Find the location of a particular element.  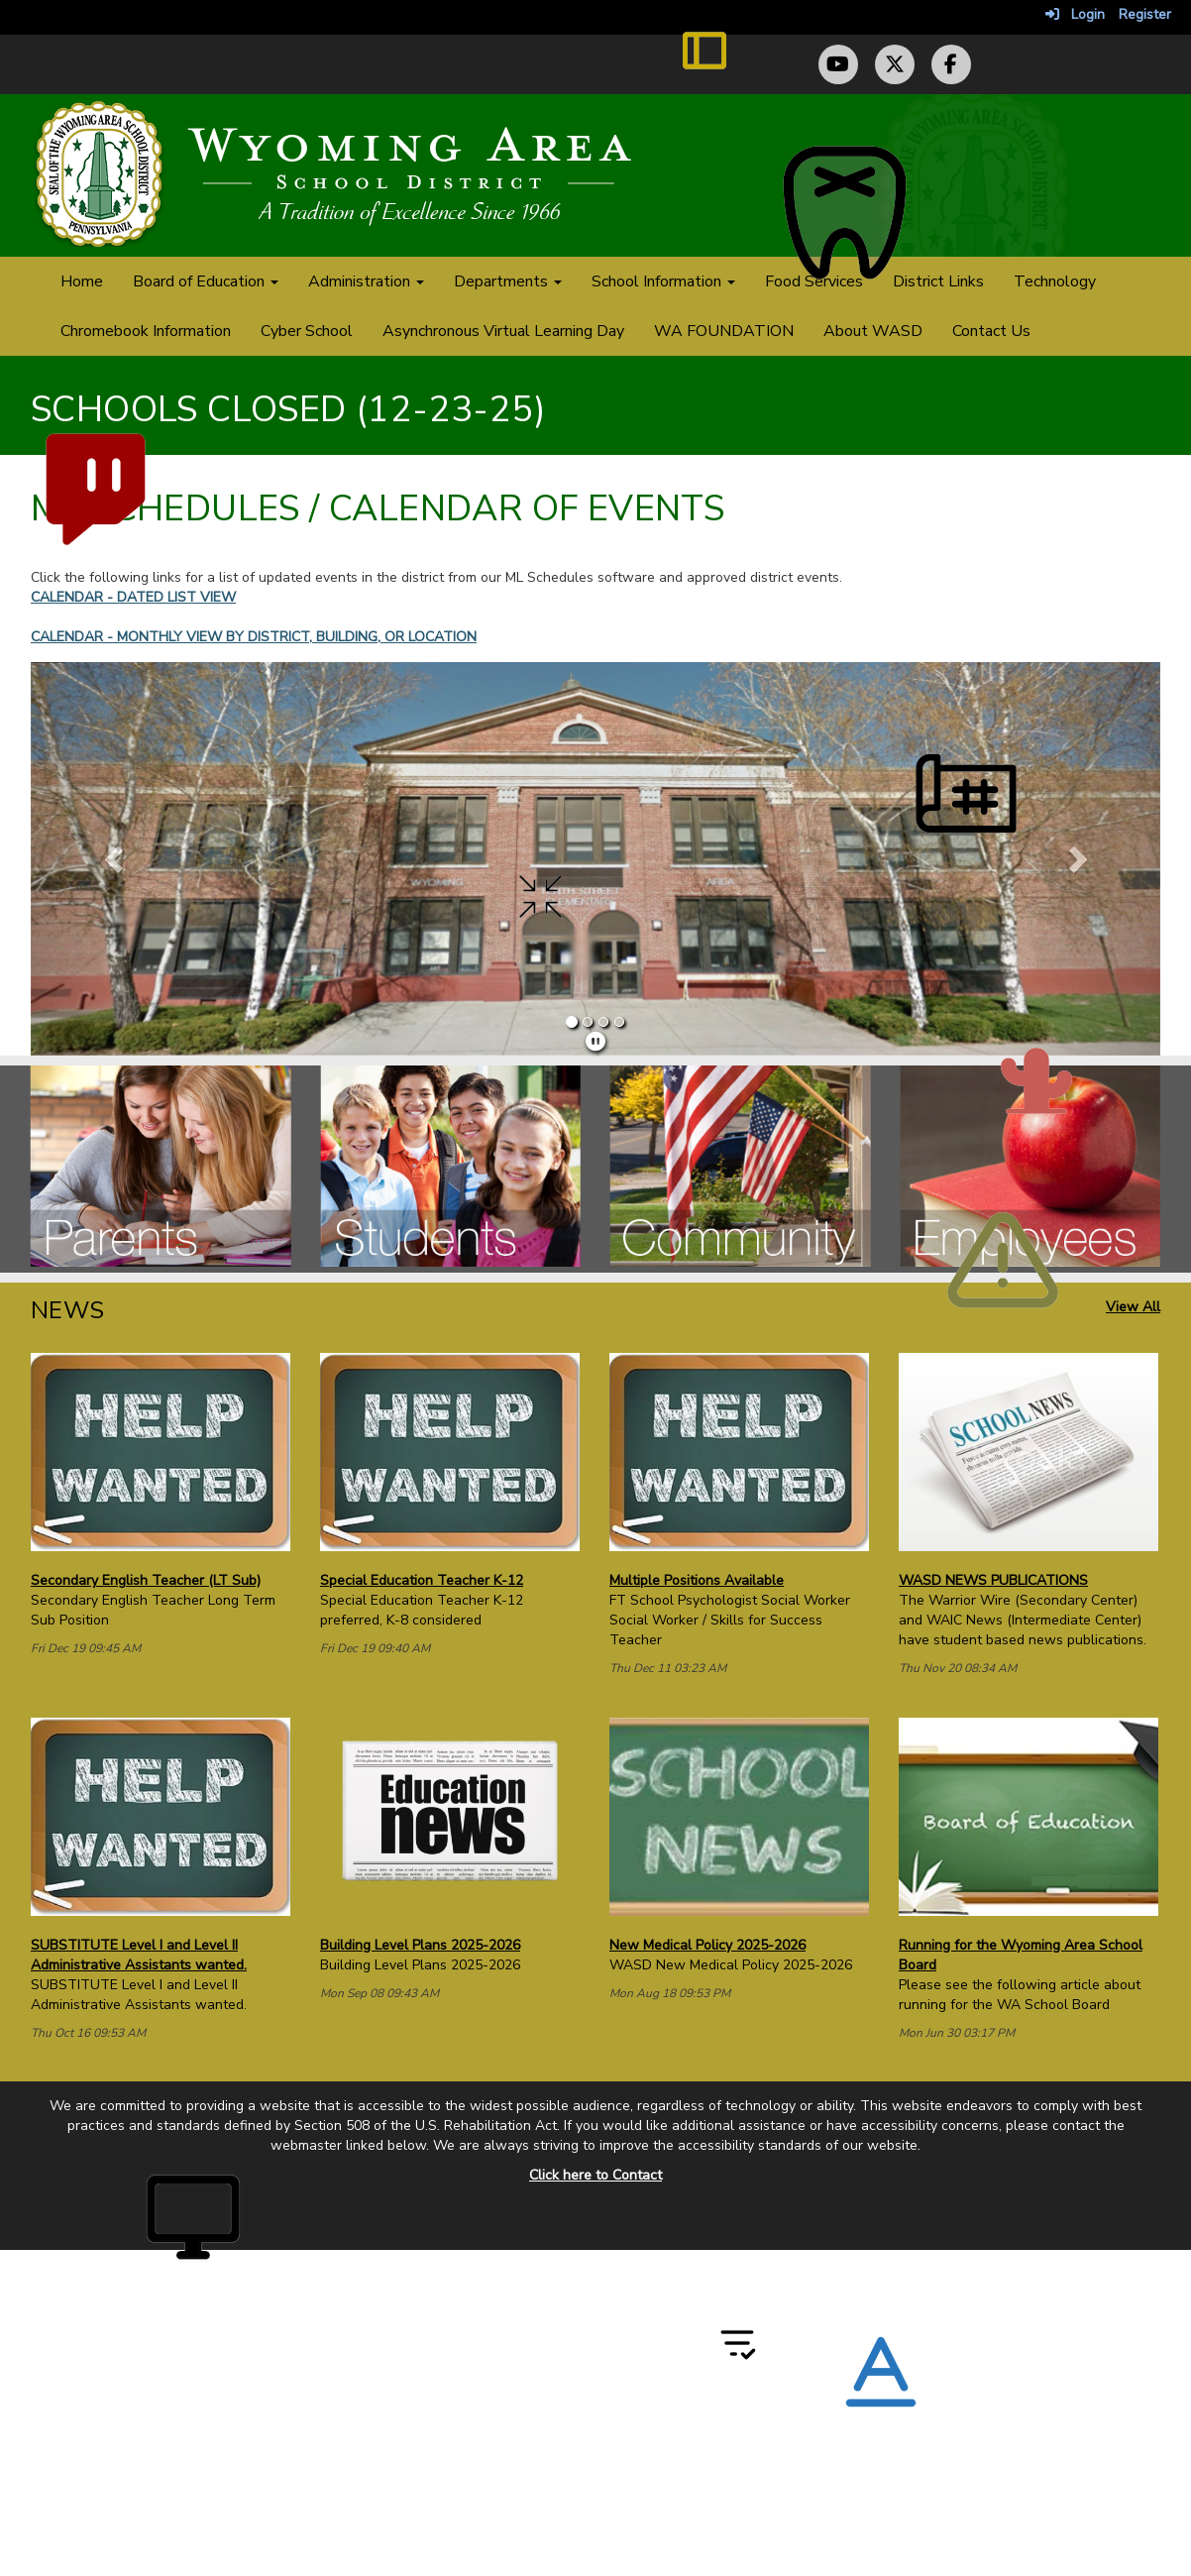

indicates desert or arid climate category is located at coordinates (1036, 1083).